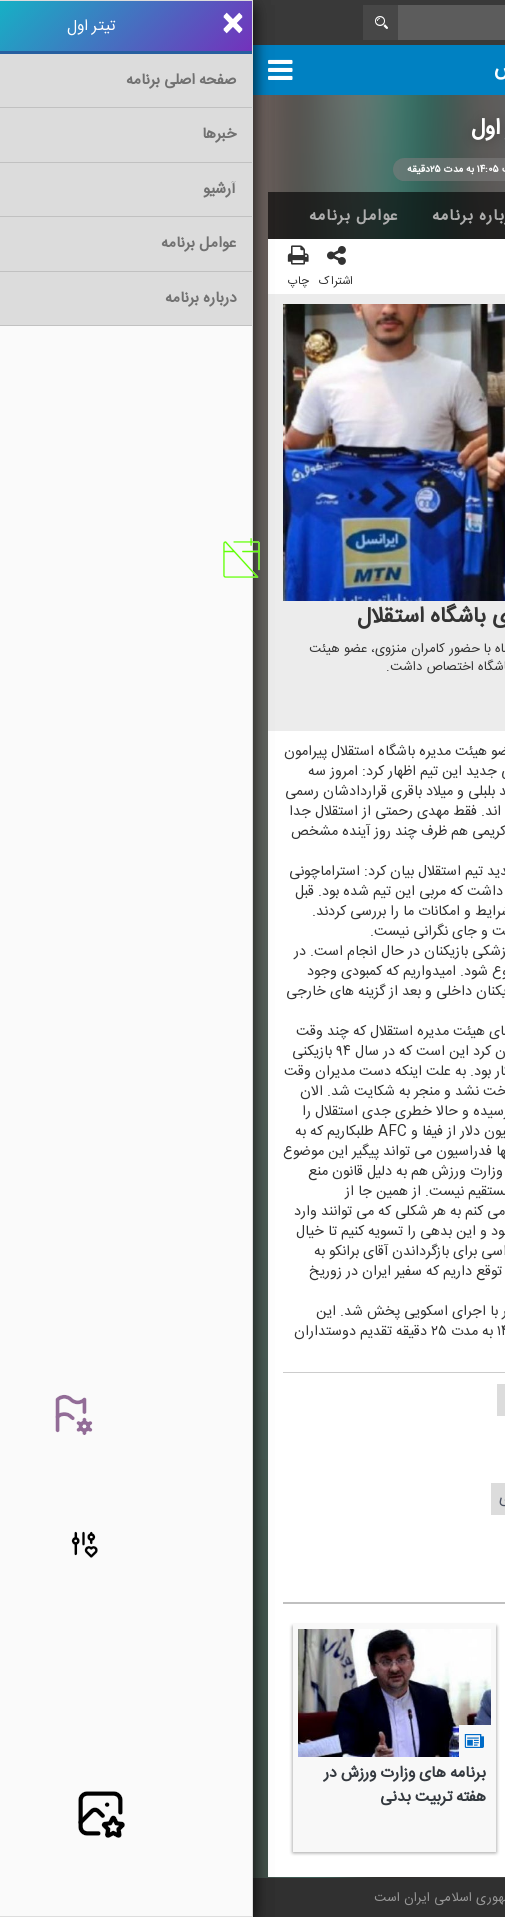 This screenshot has width=505, height=1917. Describe the element at coordinates (83, 1543) in the screenshot. I see `customize favorite or liked item settings` at that location.